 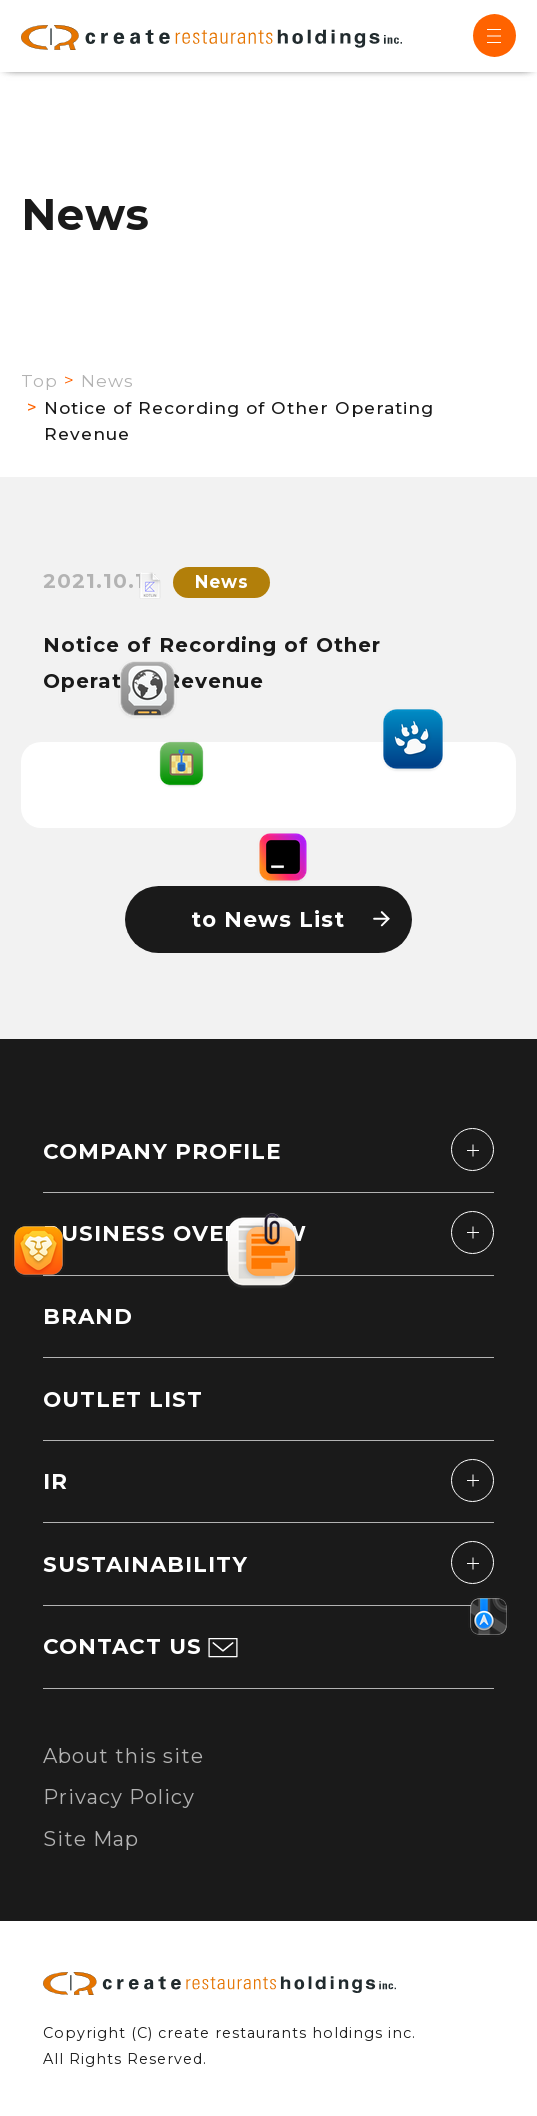 What do you see at coordinates (147, 689) in the screenshot?
I see `configure iSCSI network storage settings` at bounding box center [147, 689].